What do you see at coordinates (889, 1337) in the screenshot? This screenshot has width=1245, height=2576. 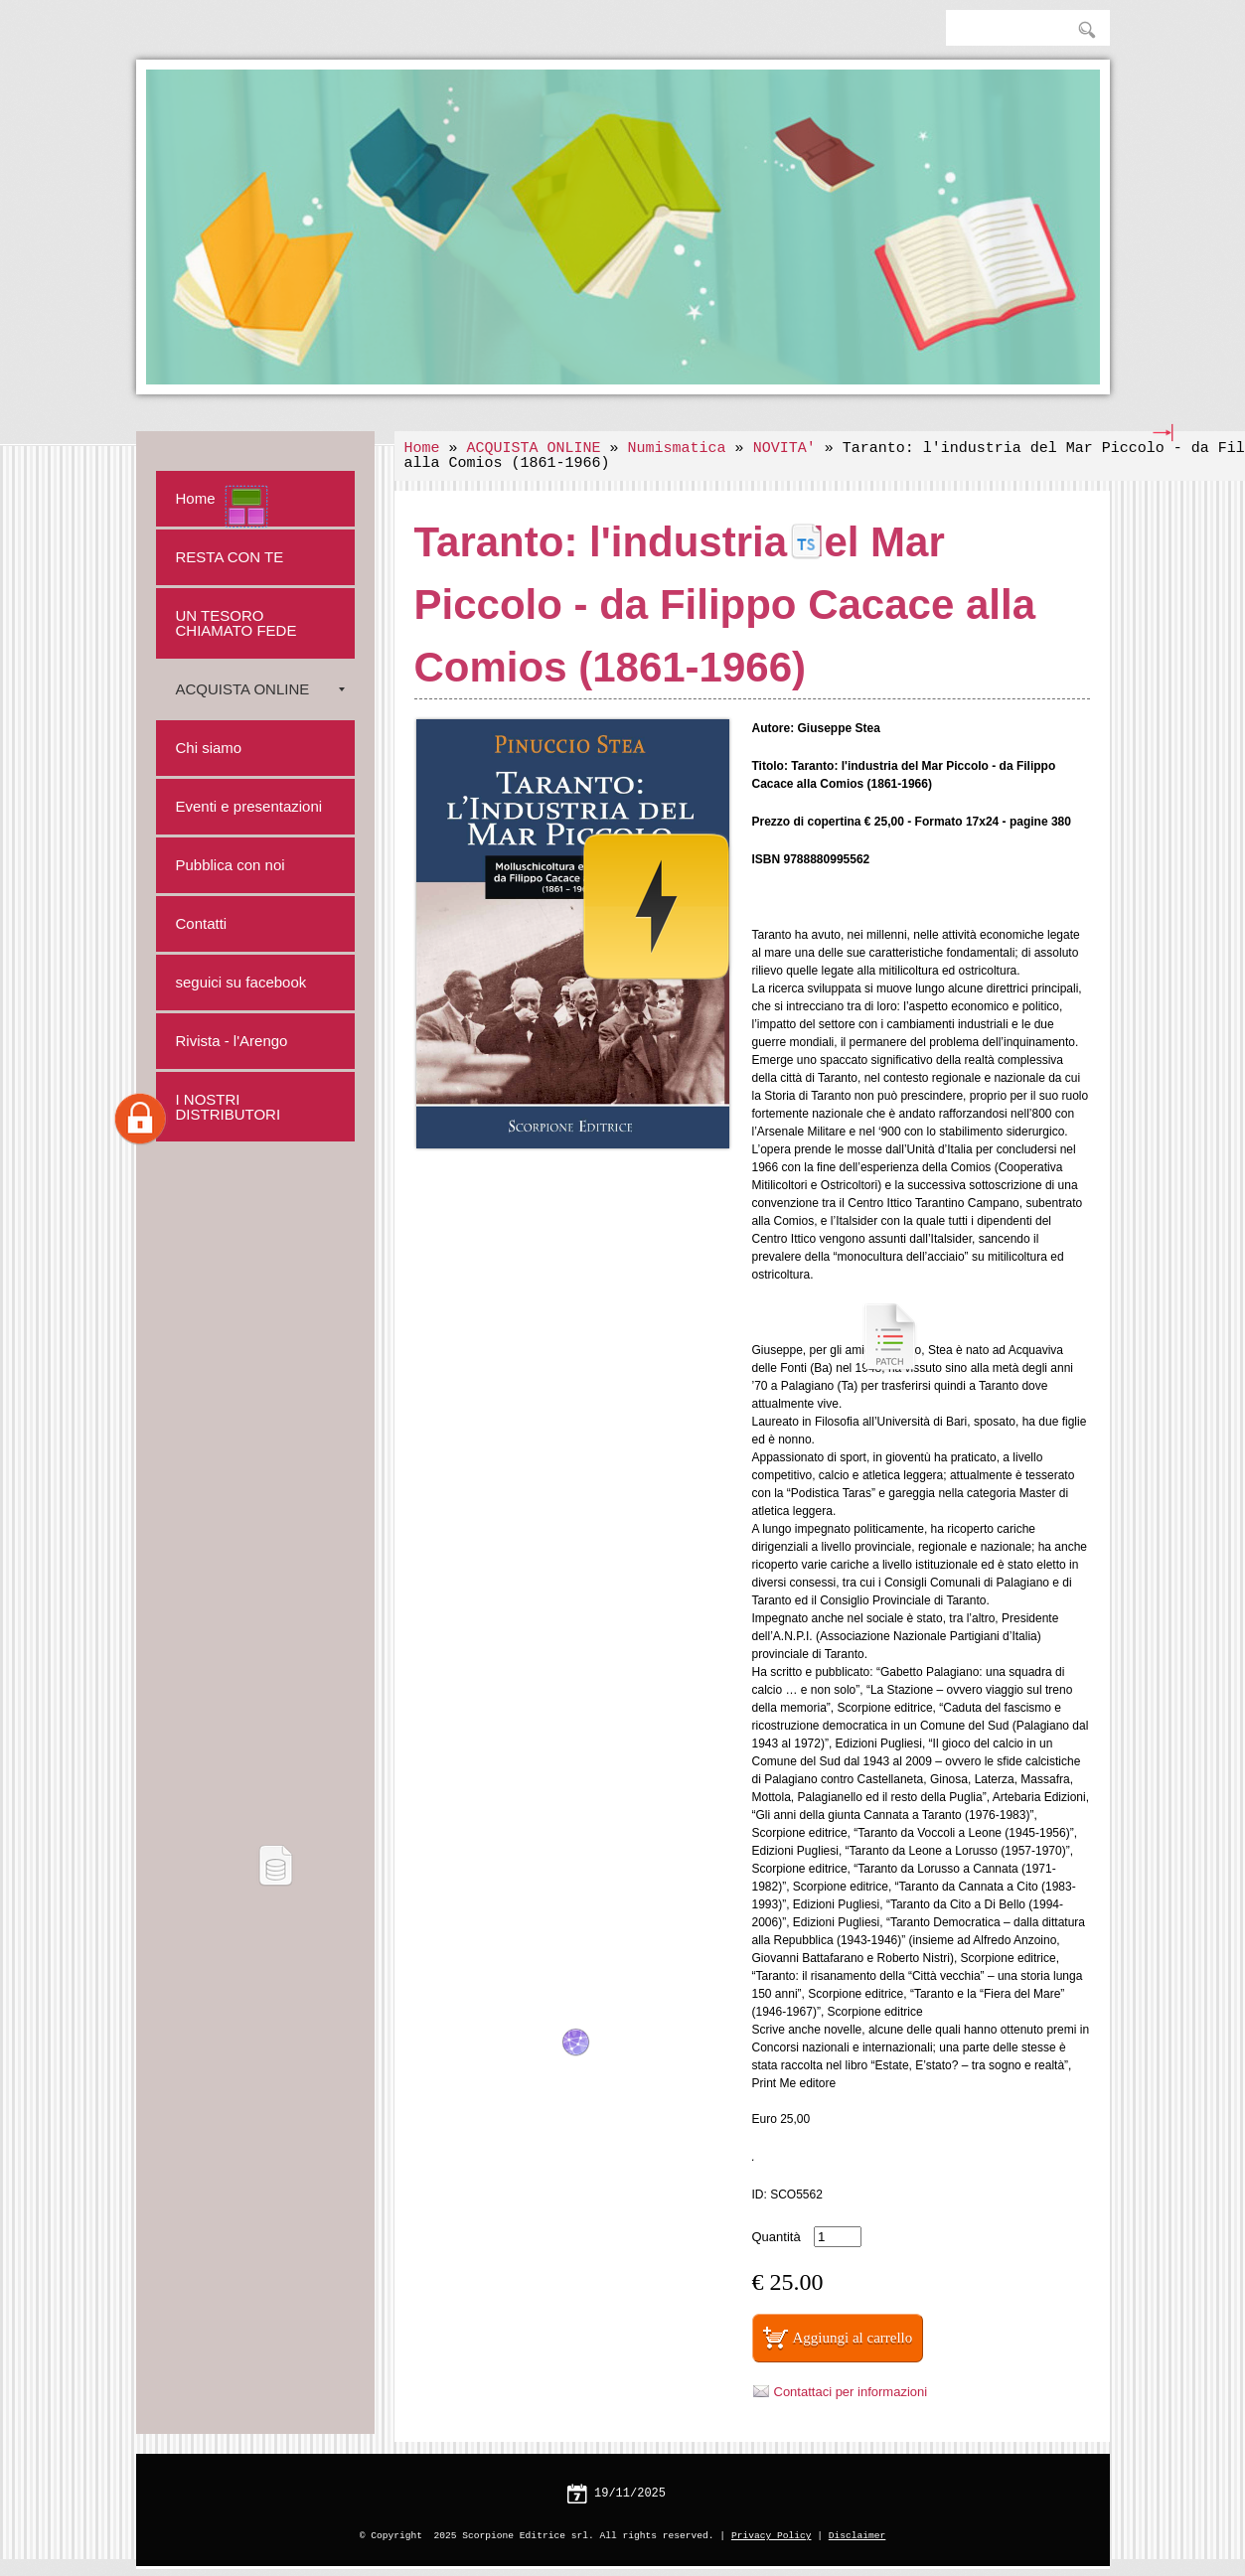 I see `a patch or diff file containing code changes` at bounding box center [889, 1337].